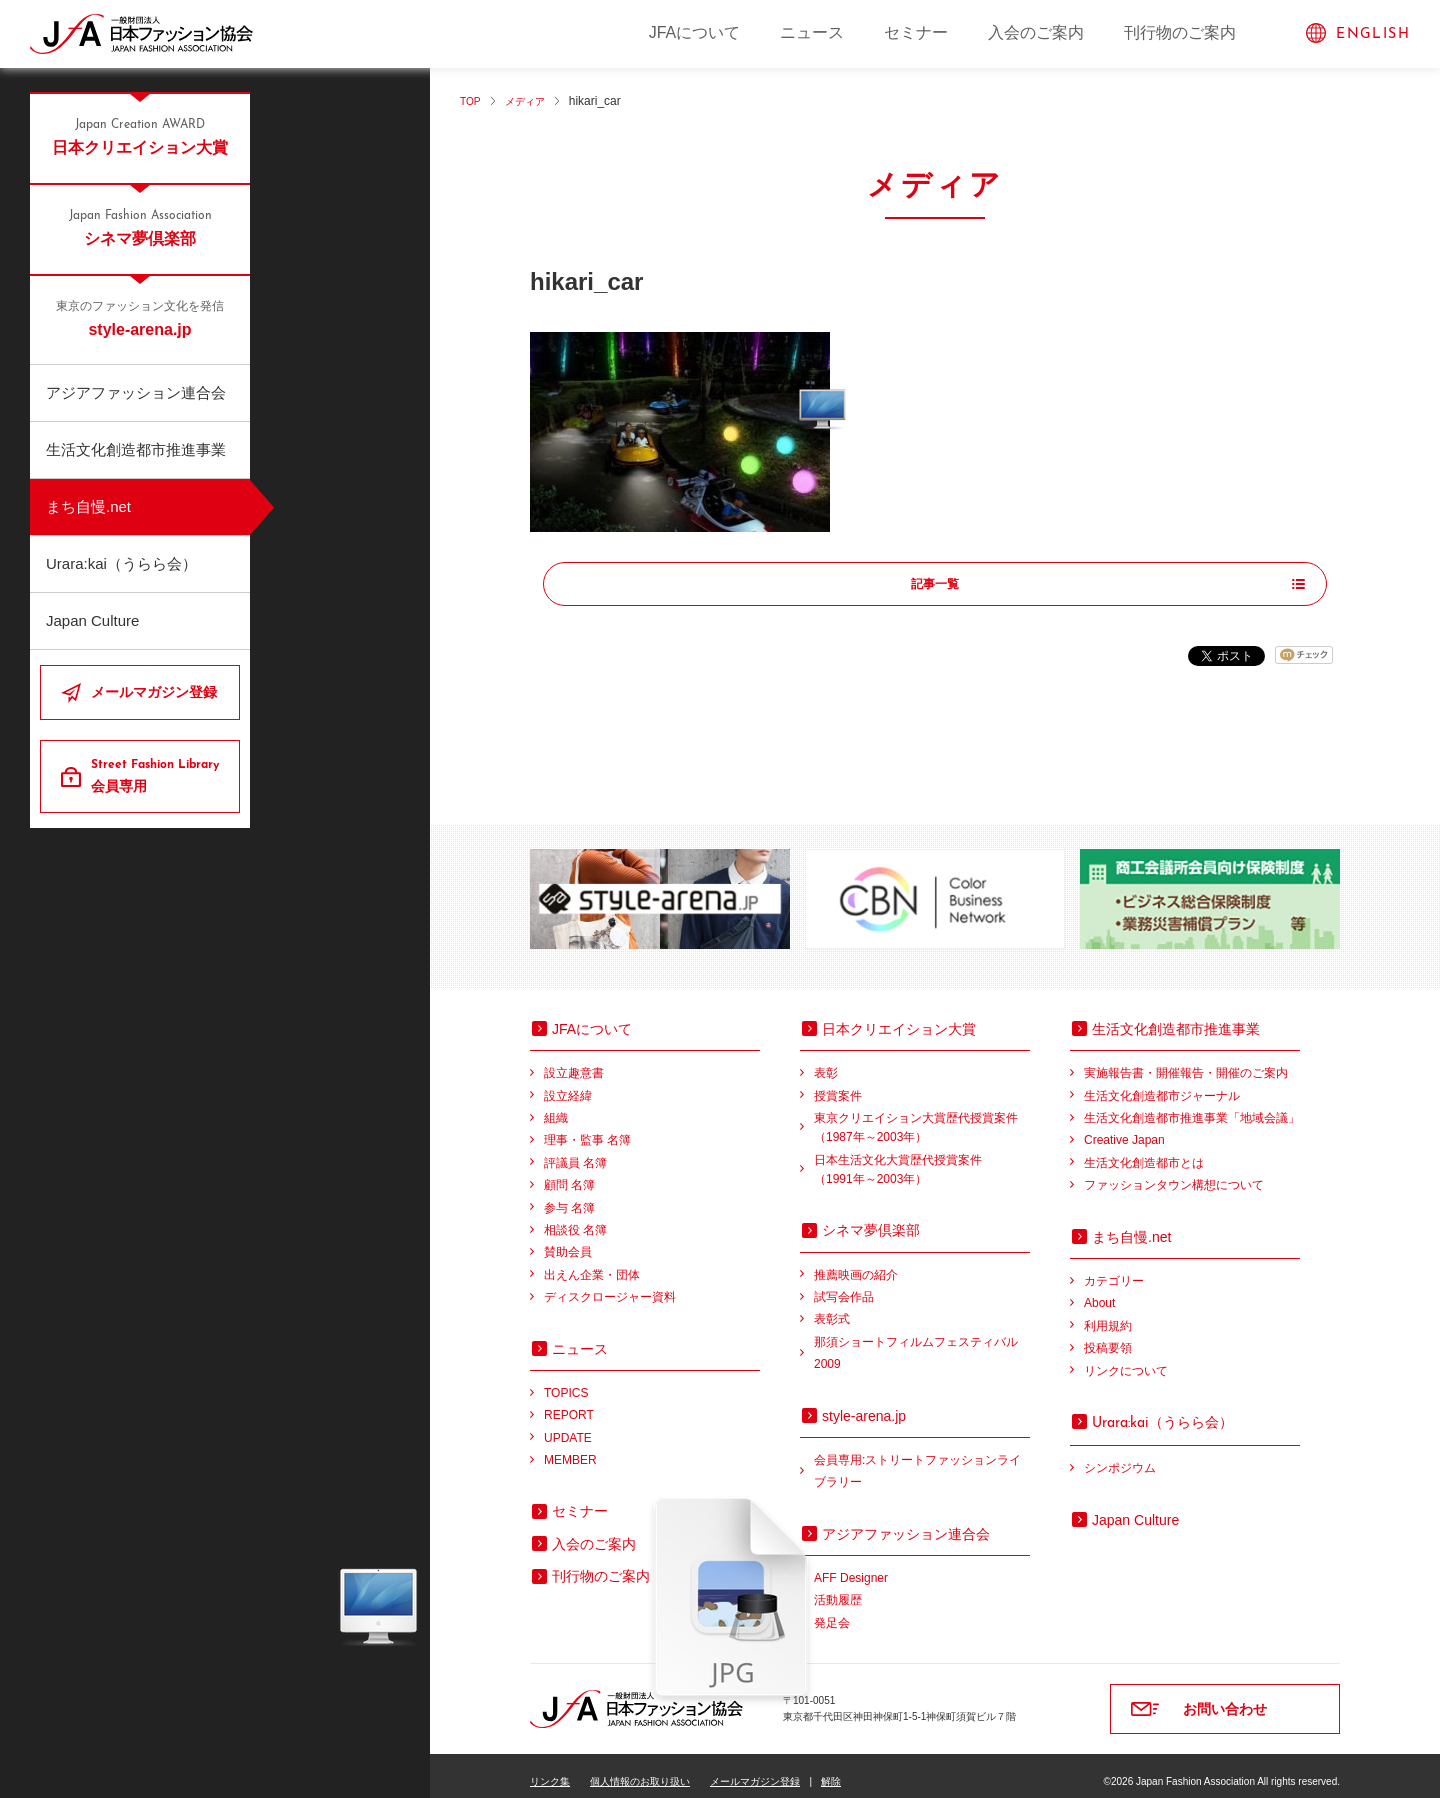 This screenshot has height=1798, width=1440. I want to click on represents an iMac desktop computer, so click(378, 1602).